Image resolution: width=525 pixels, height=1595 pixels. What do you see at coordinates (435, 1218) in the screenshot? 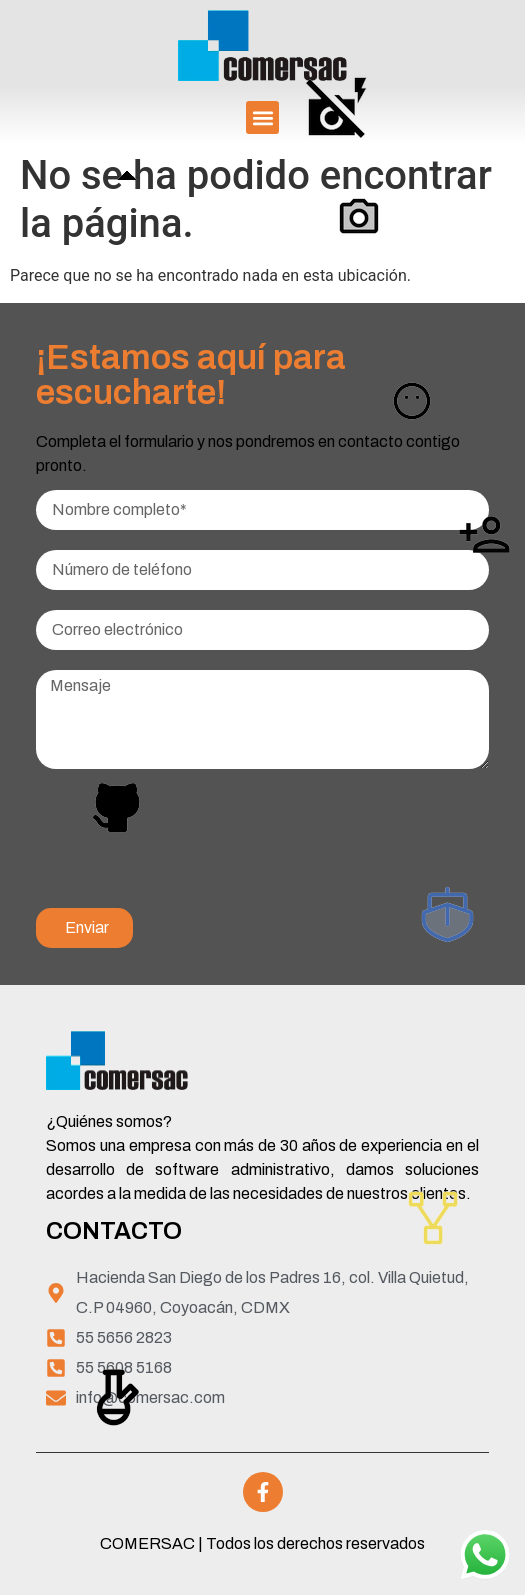
I see `view parent classes or supertypes in code hierarchy` at bounding box center [435, 1218].